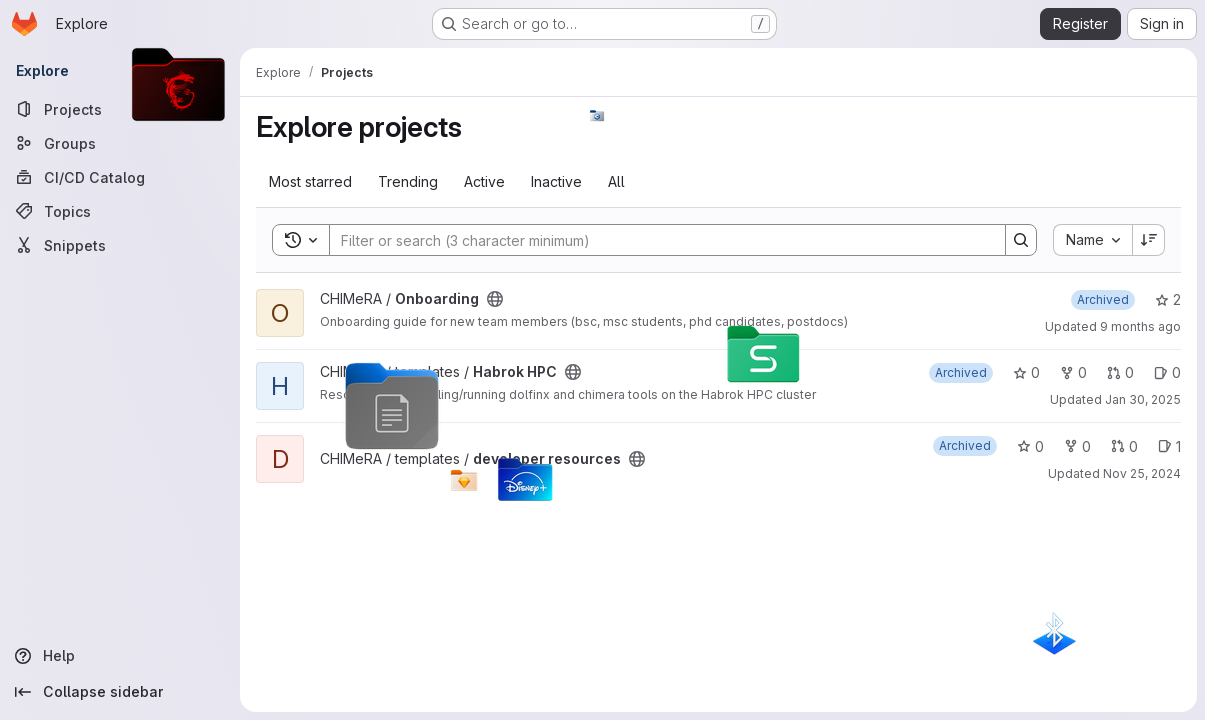  What do you see at coordinates (392, 406) in the screenshot?
I see `open your documents folder` at bounding box center [392, 406].